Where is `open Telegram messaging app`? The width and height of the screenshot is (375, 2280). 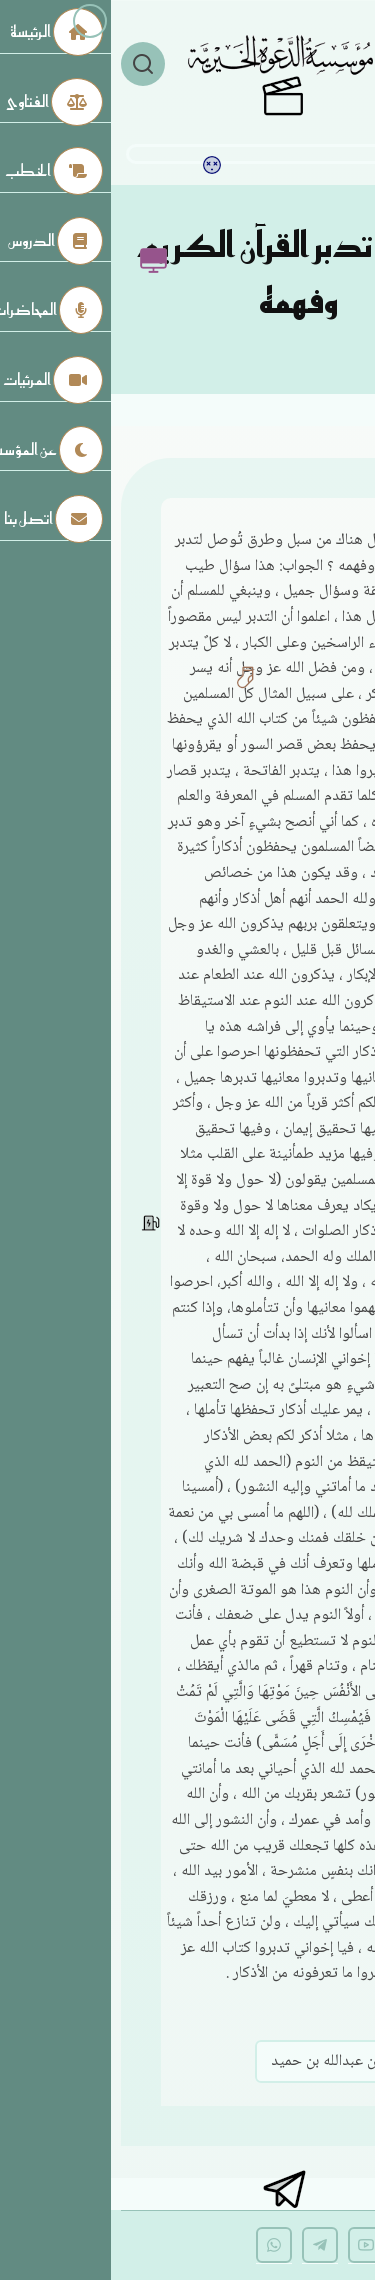
open Telegram messaging app is located at coordinates (286, 2190).